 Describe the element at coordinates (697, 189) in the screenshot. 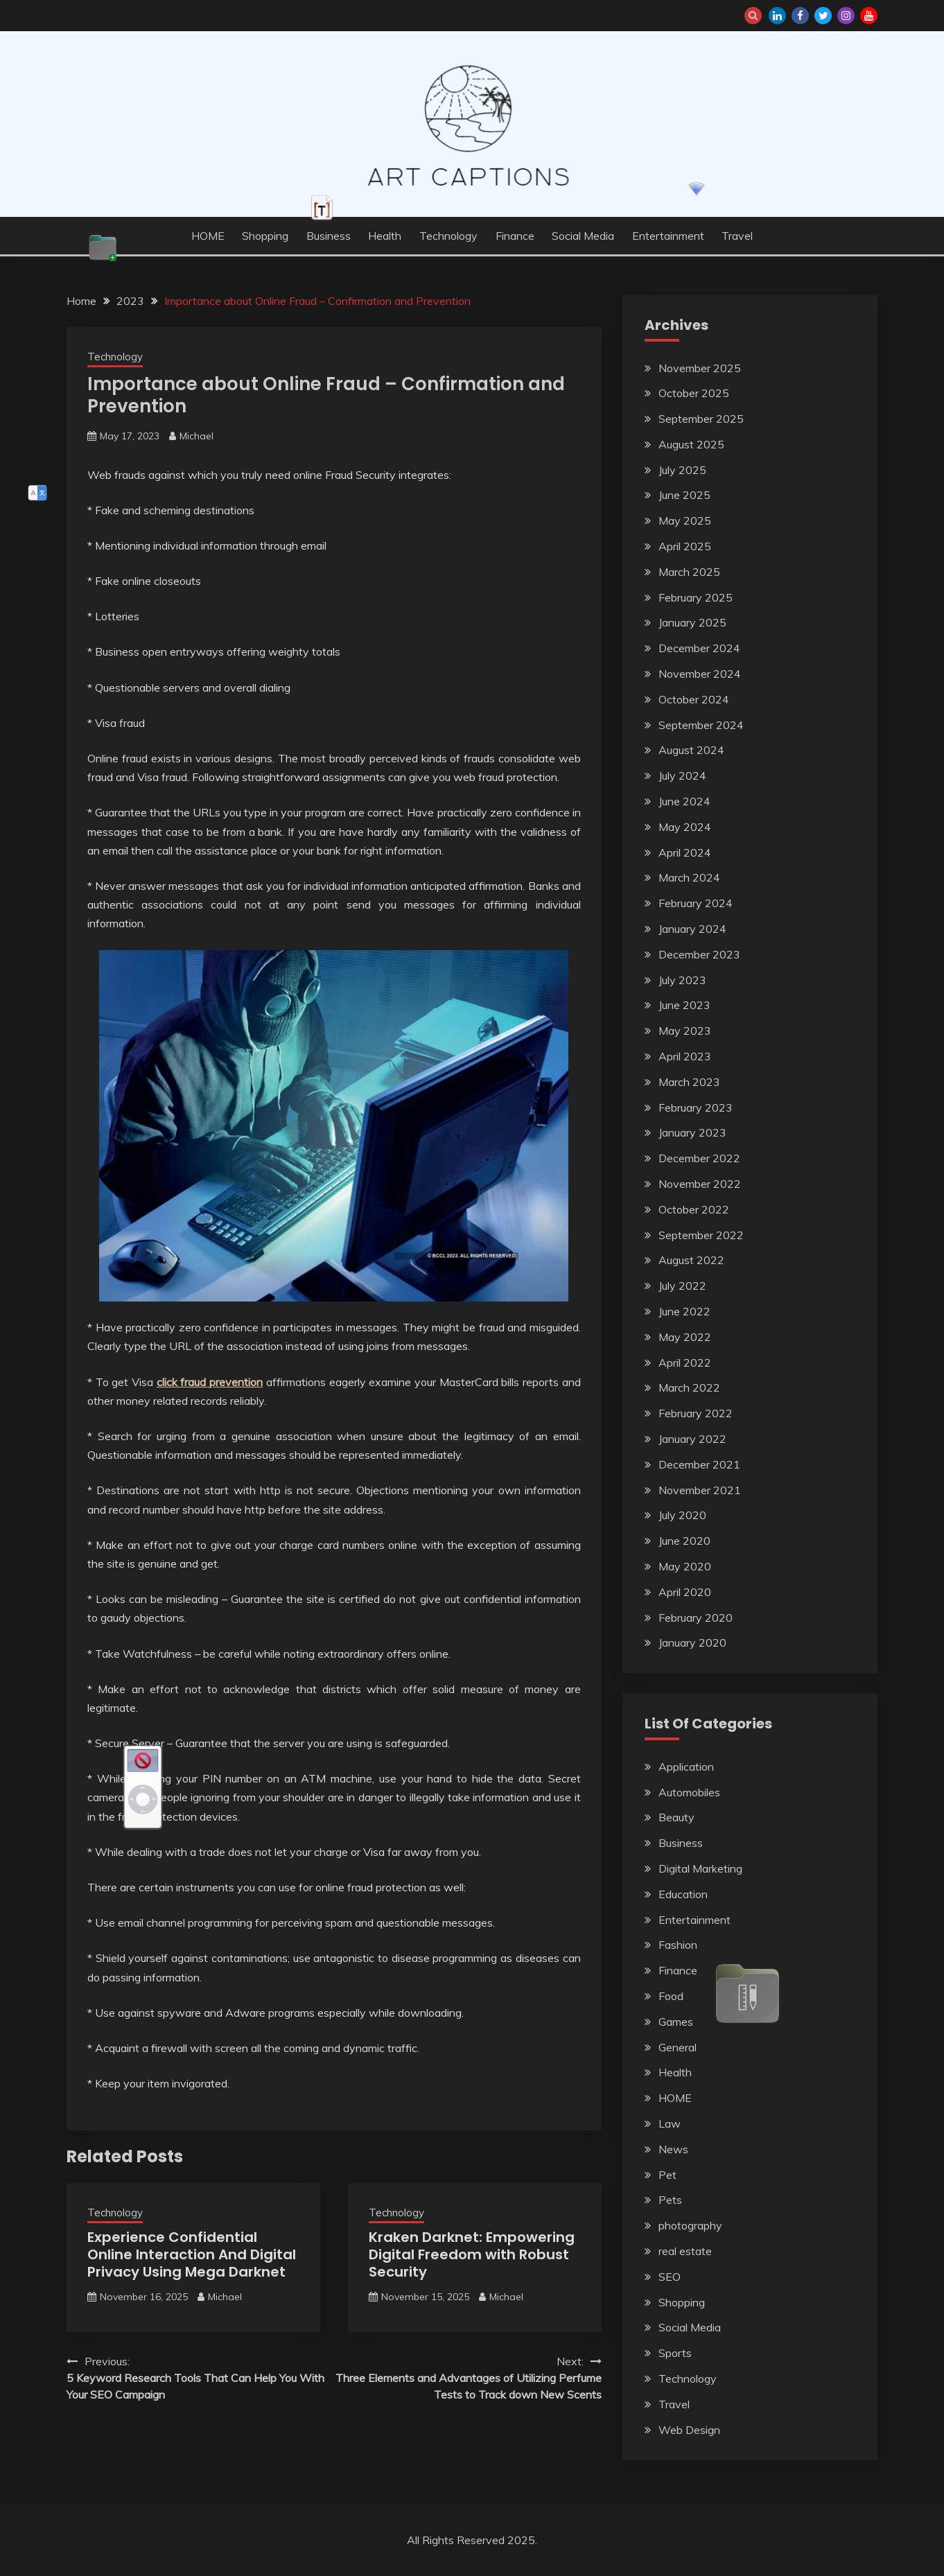

I see `indicates wireless network connection status` at that location.